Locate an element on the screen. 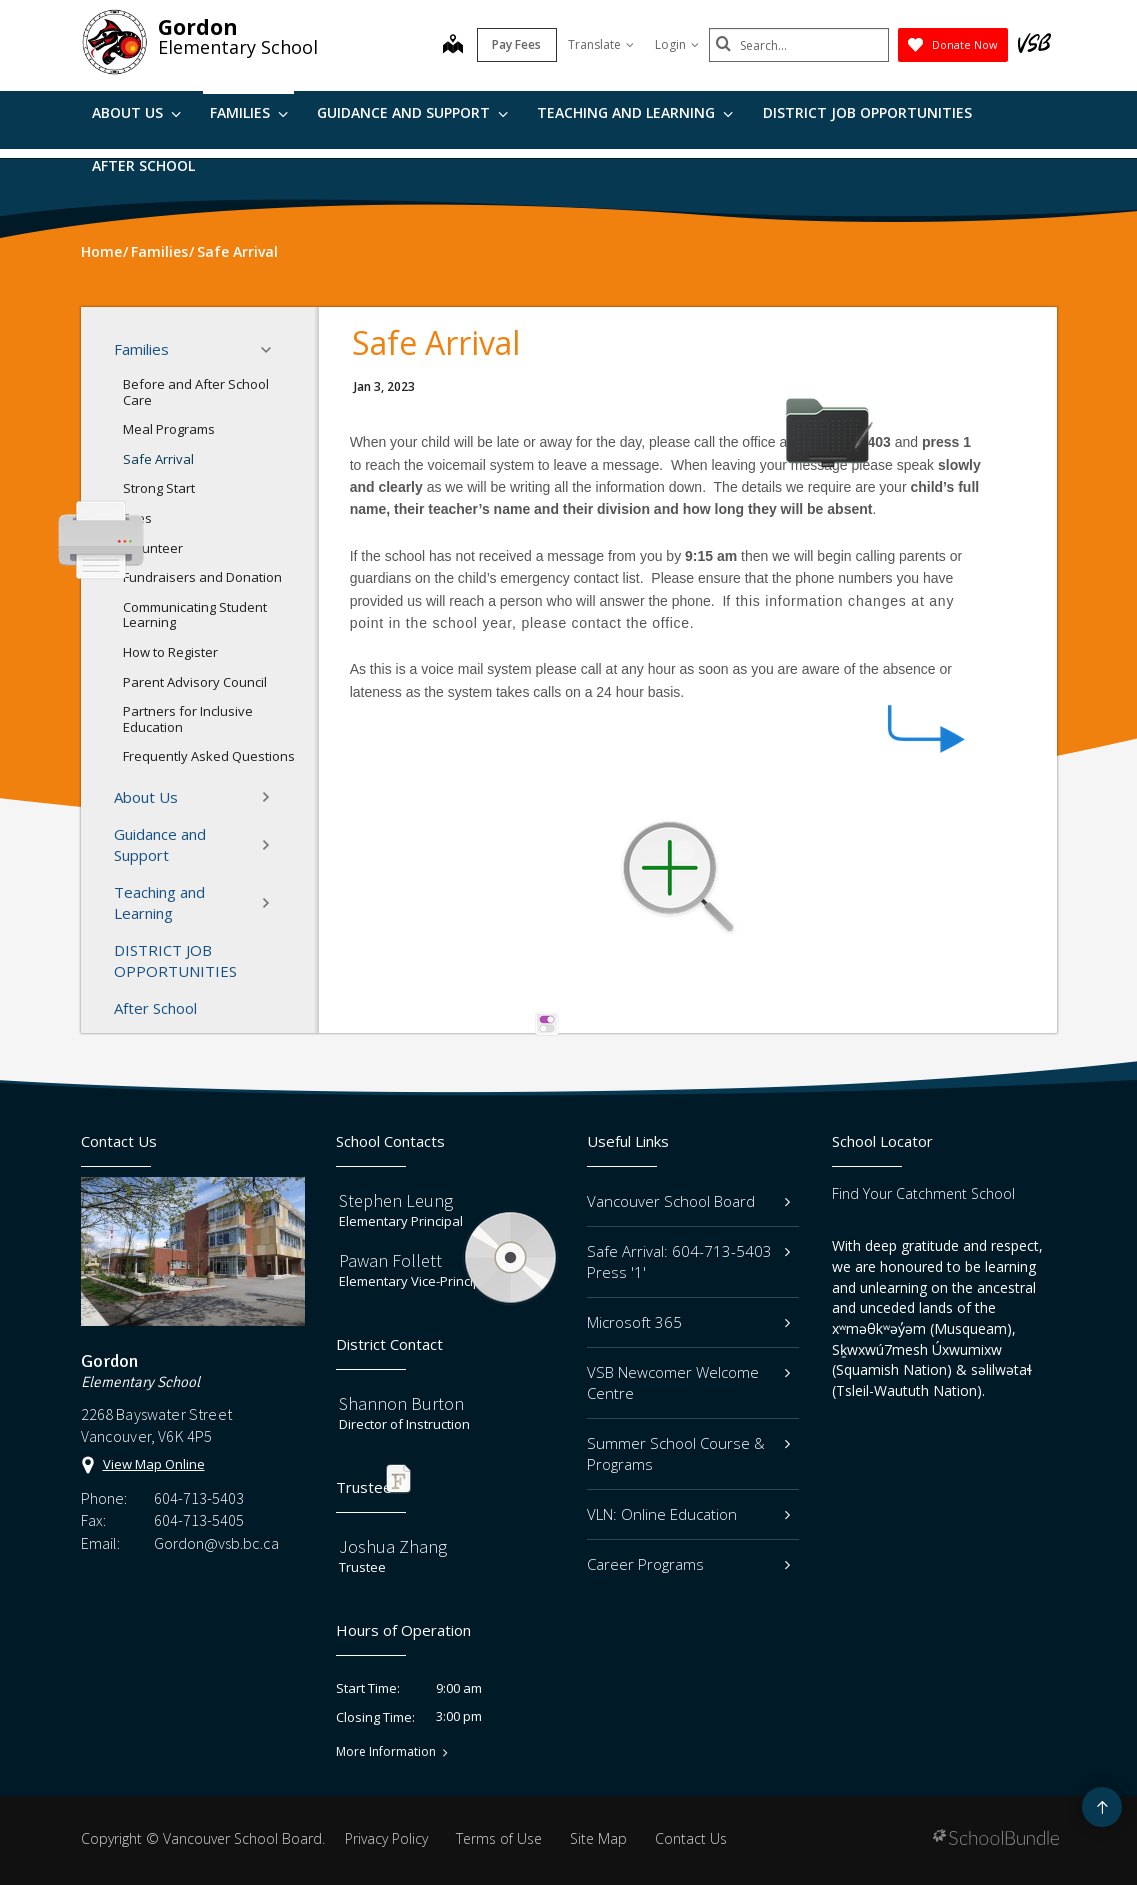  print the current document is located at coordinates (101, 540).